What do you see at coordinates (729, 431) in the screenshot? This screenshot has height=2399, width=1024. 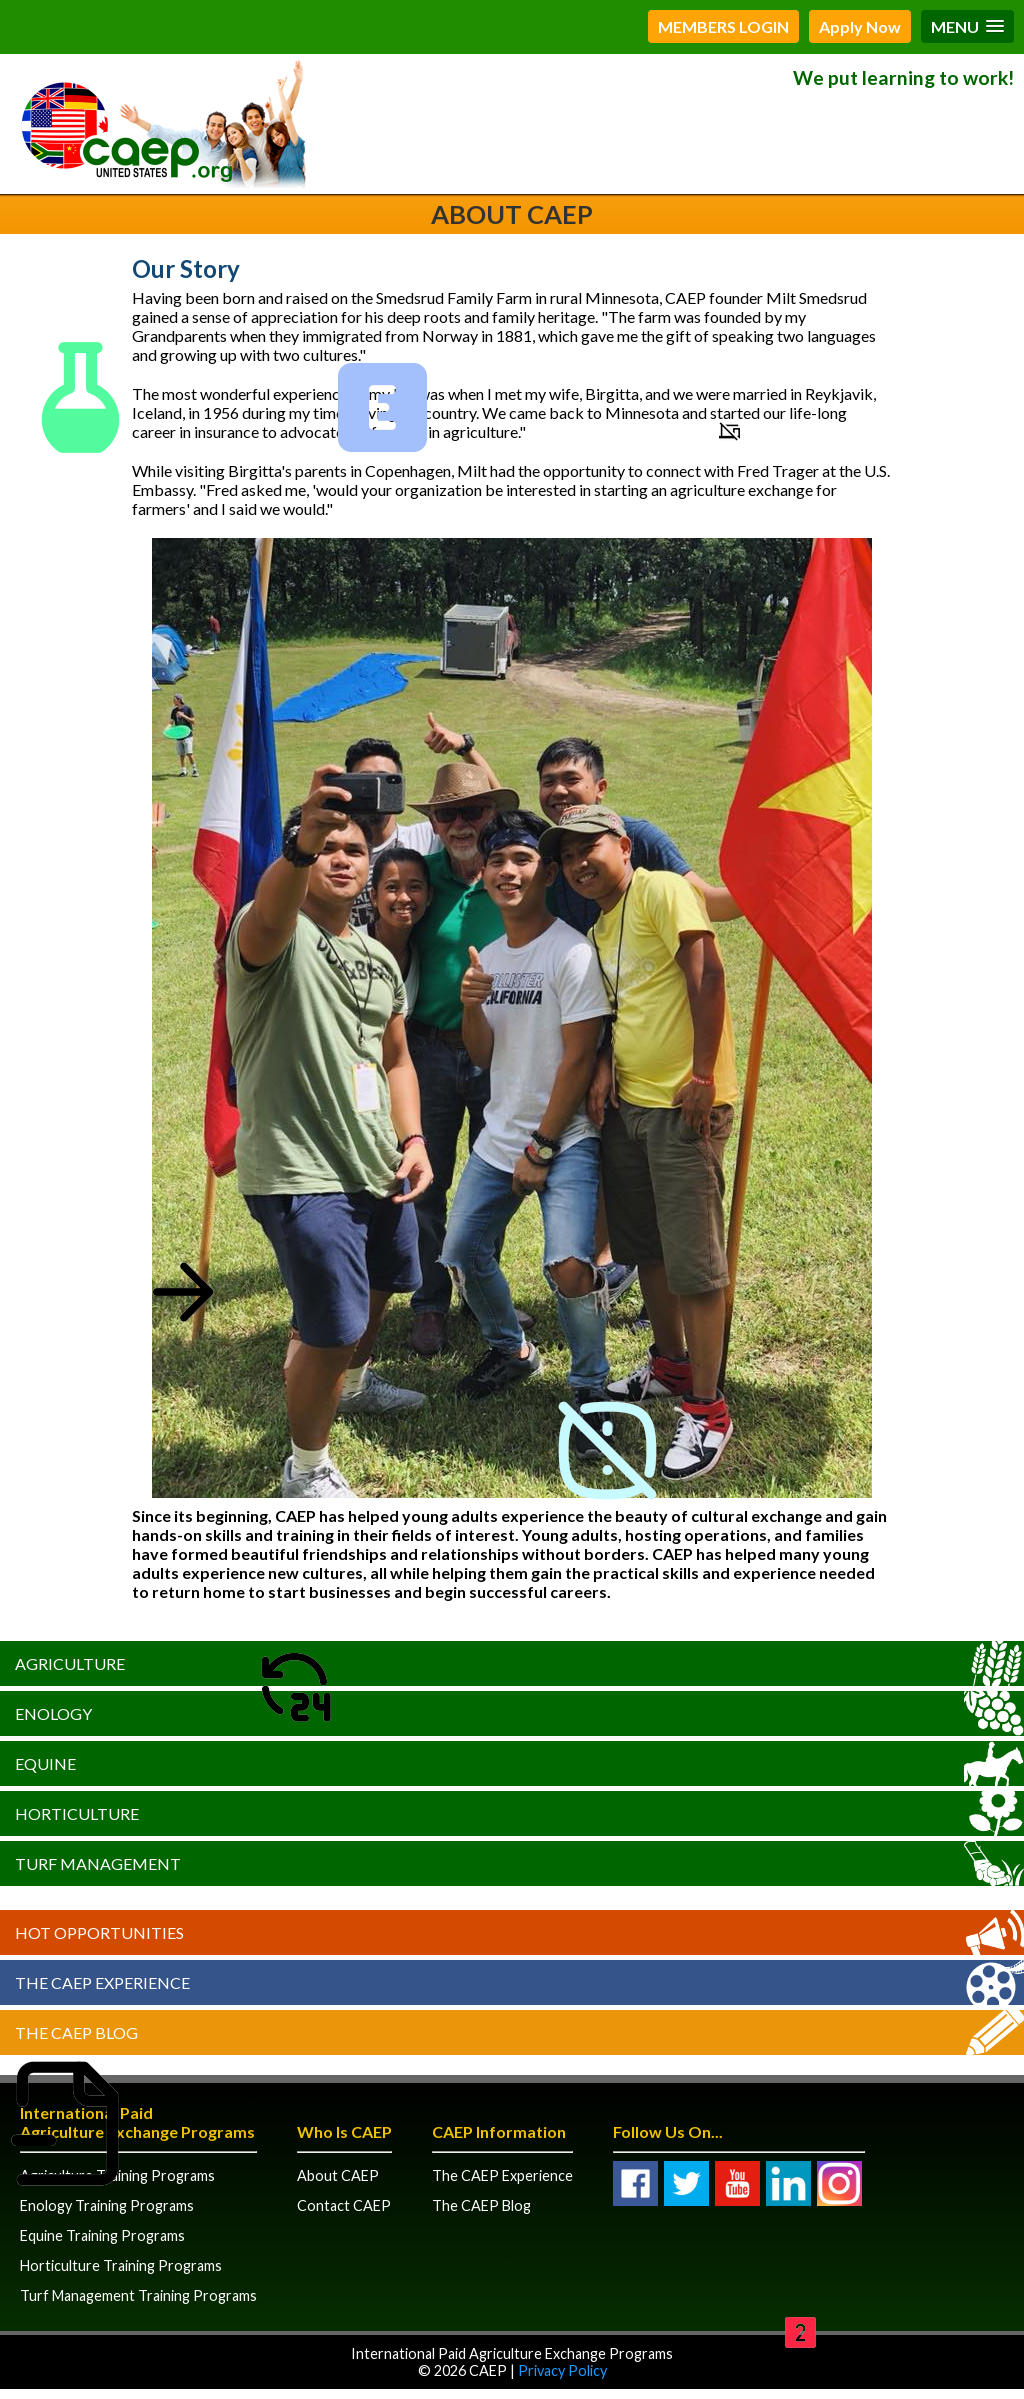 I see `device linking is disabled` at bounding box center [729, 431].